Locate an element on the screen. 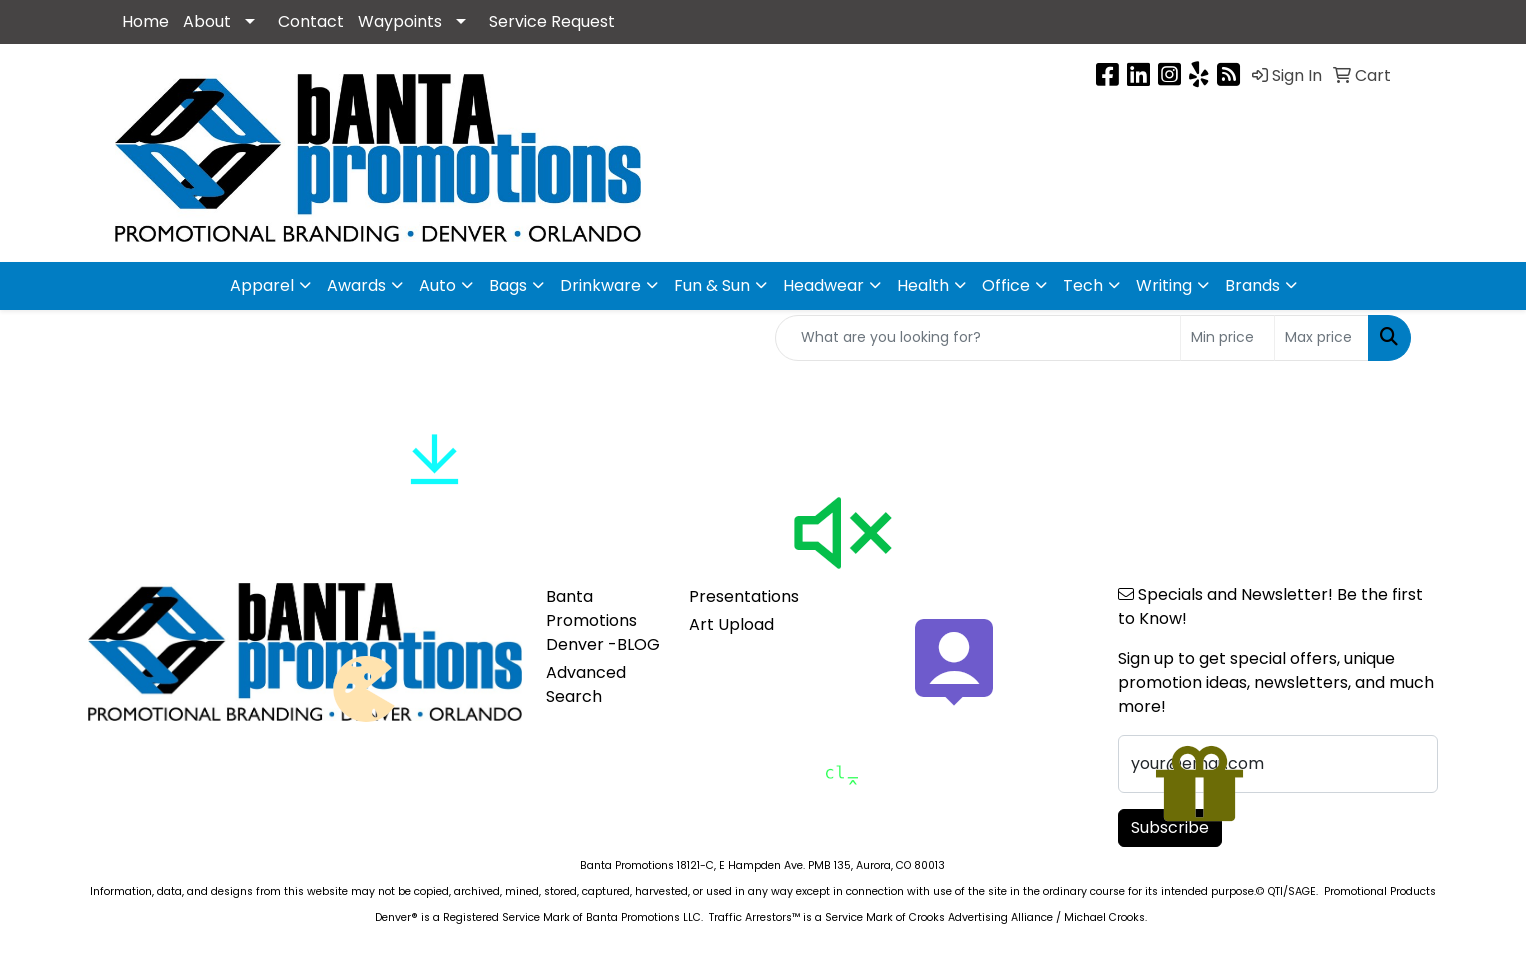  view pinned contact or account is located at coordinates (954, 658).